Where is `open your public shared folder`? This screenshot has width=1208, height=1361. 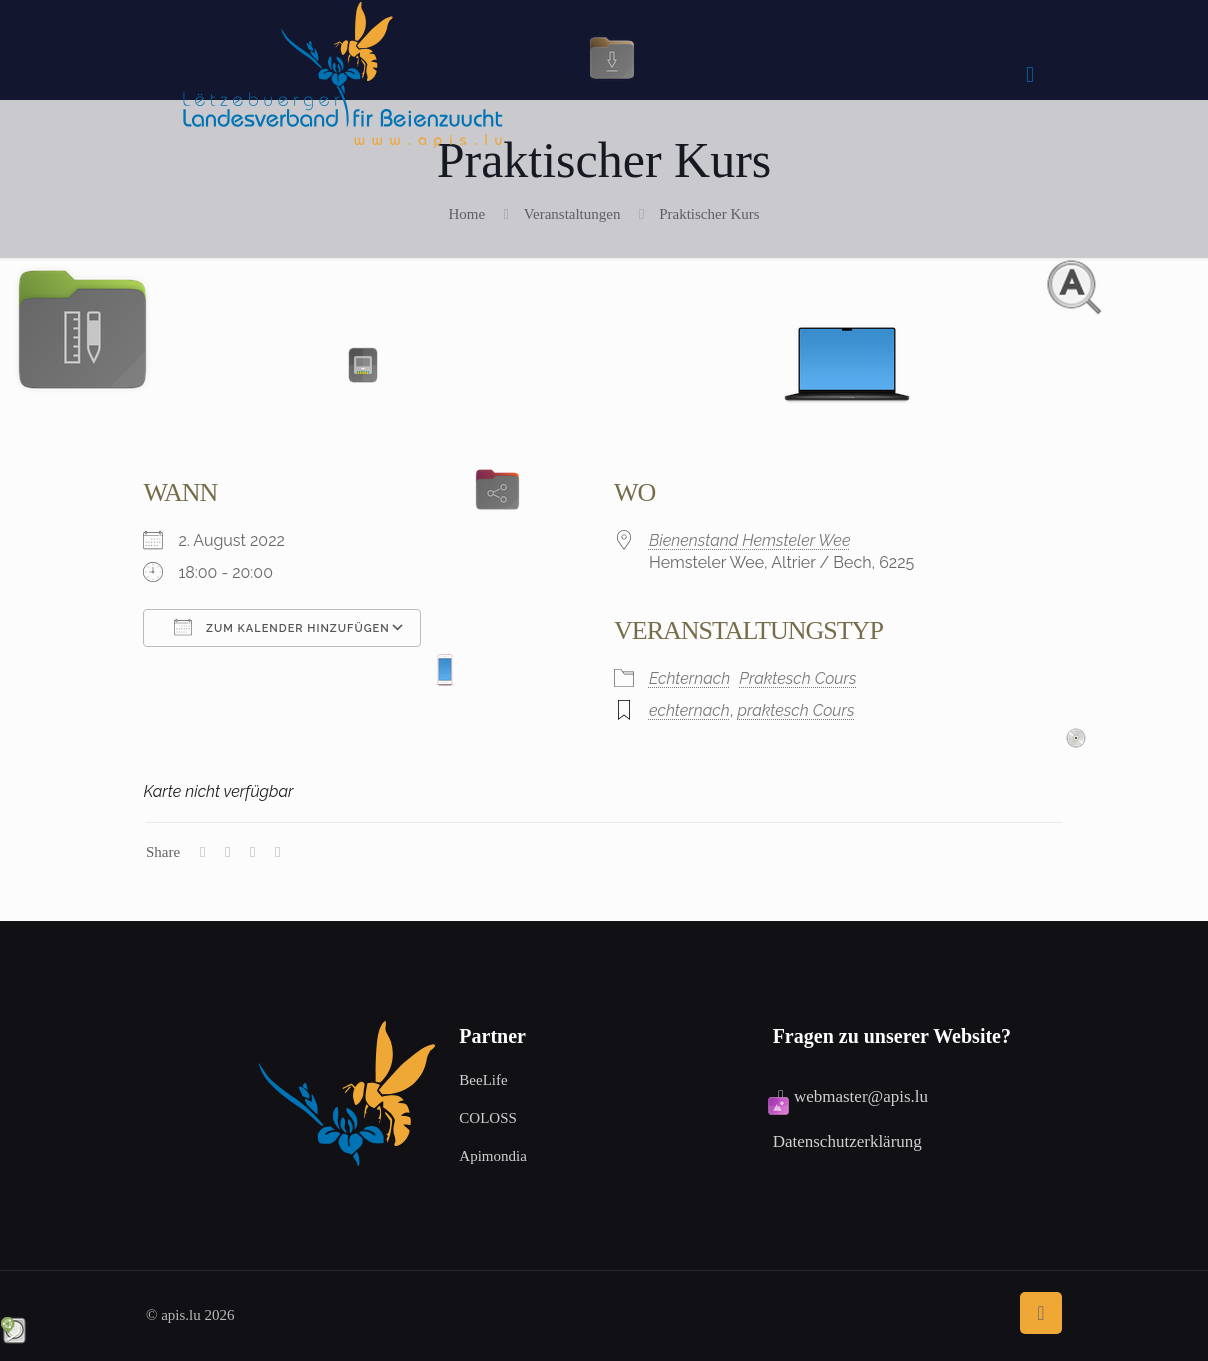 open your public shared folder is located at coordinates (497, 489).